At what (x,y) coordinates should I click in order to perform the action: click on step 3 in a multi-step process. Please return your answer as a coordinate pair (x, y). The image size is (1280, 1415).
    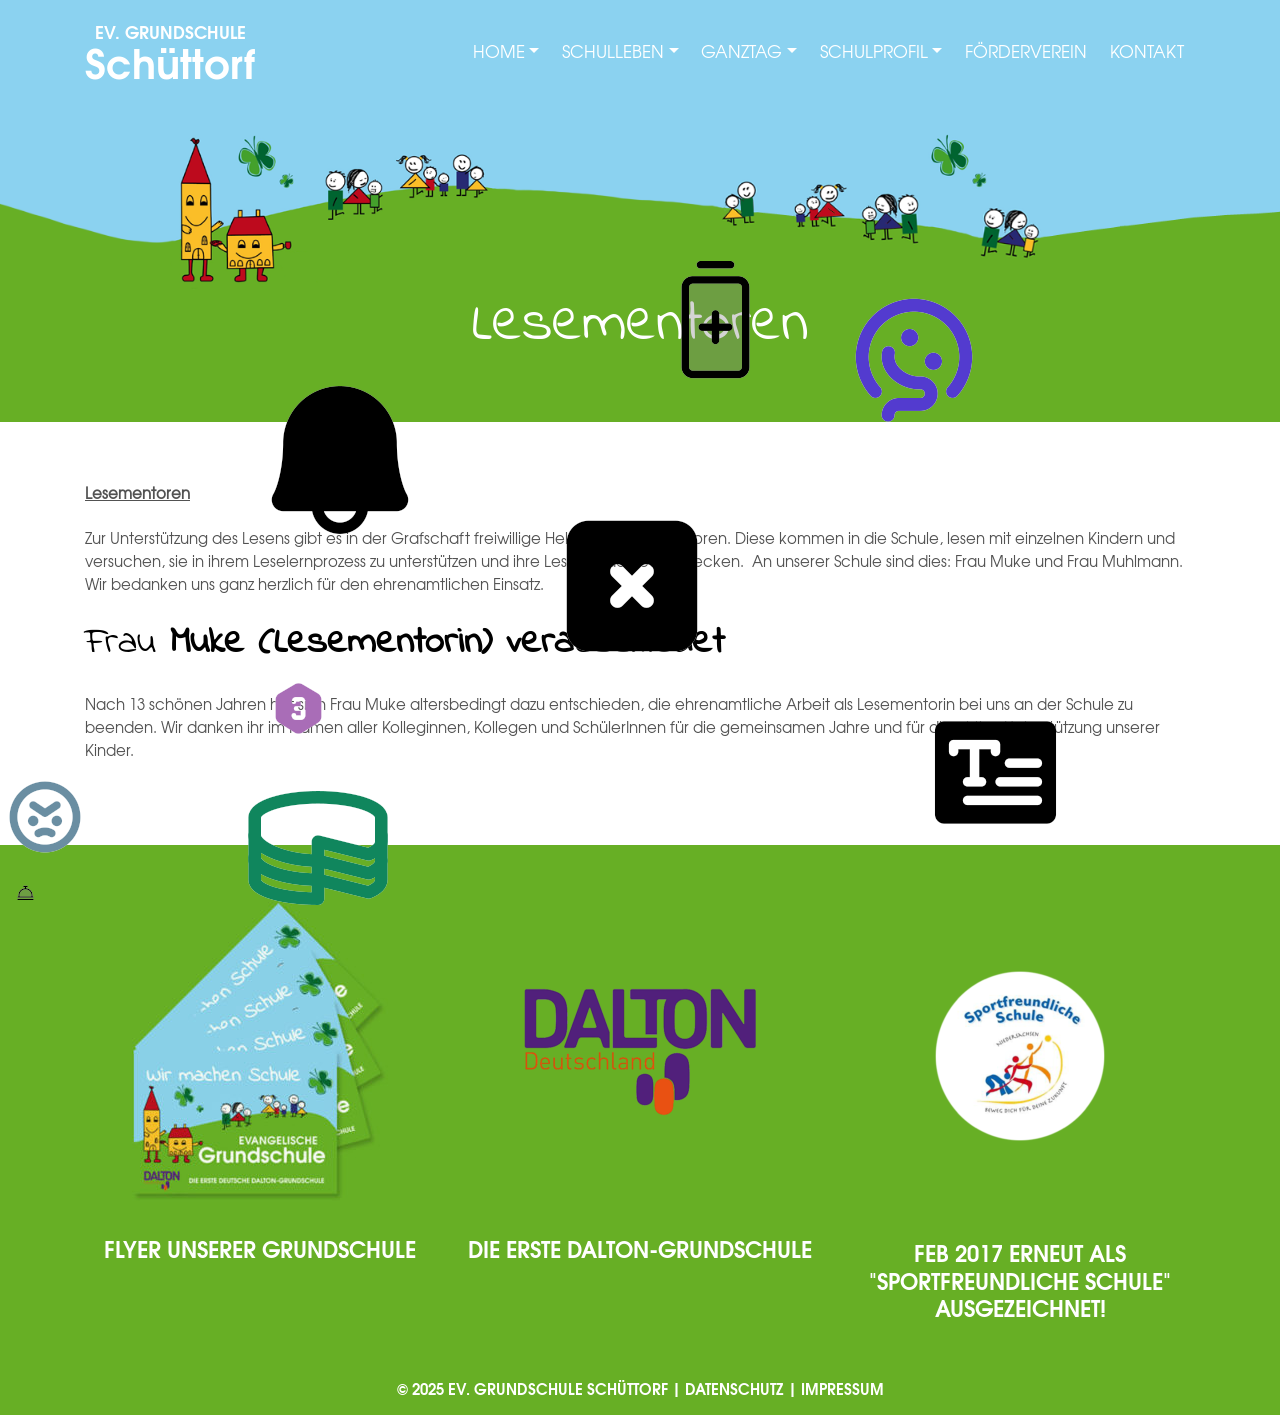
    Looking at the image, I should click on (298, 708).